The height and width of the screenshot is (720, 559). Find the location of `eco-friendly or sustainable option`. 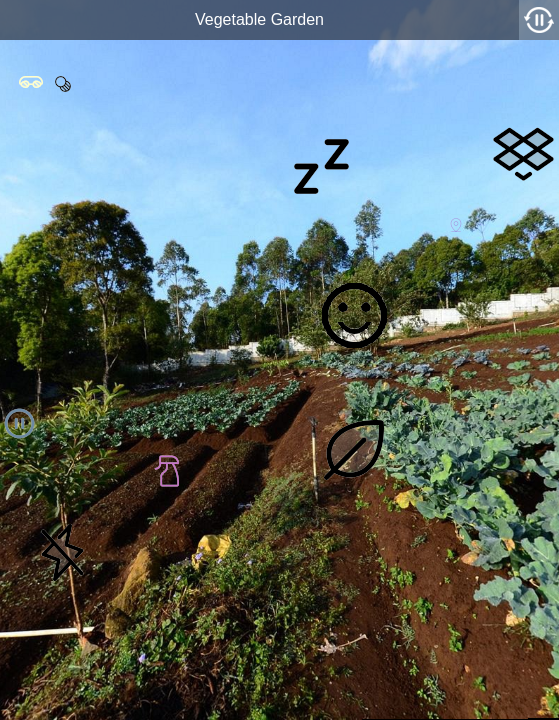

eco-friendly or sustainable option is located at coordinates (354, 450).